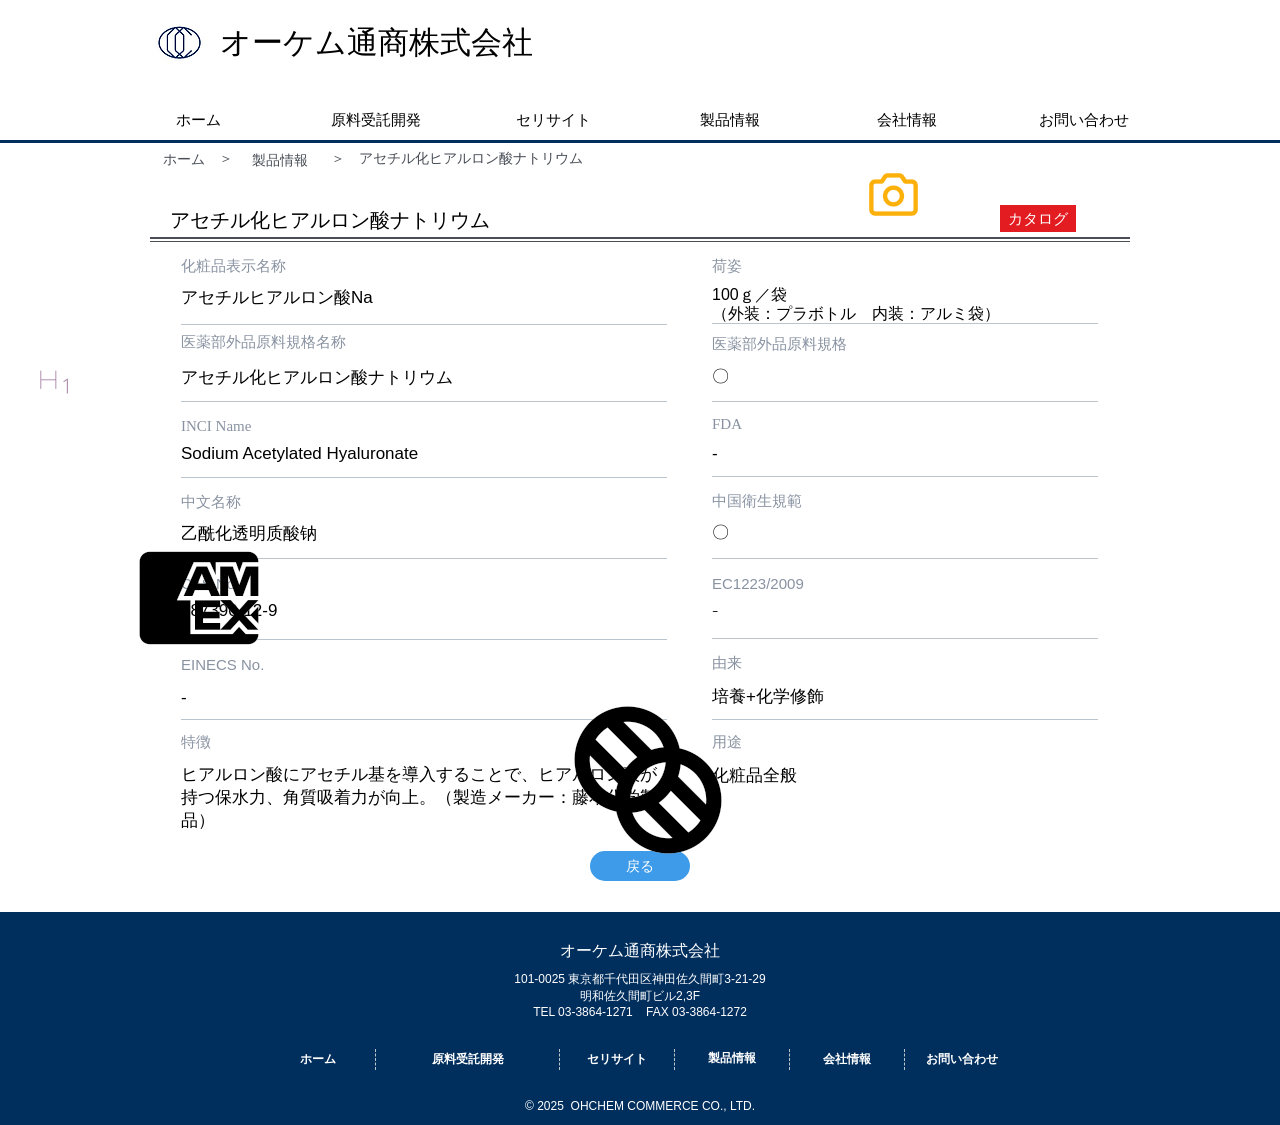 Image resolution: width=1280 pixels, height=1125 pixels. I want to click on pay with American Express credit card, so click(199, 598).